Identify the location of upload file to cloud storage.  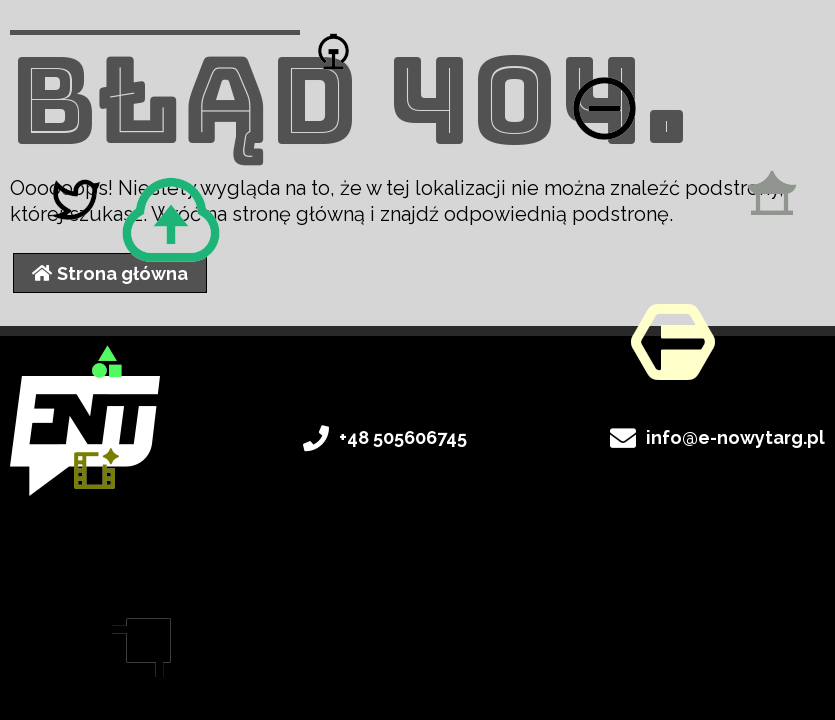
(171, 222).